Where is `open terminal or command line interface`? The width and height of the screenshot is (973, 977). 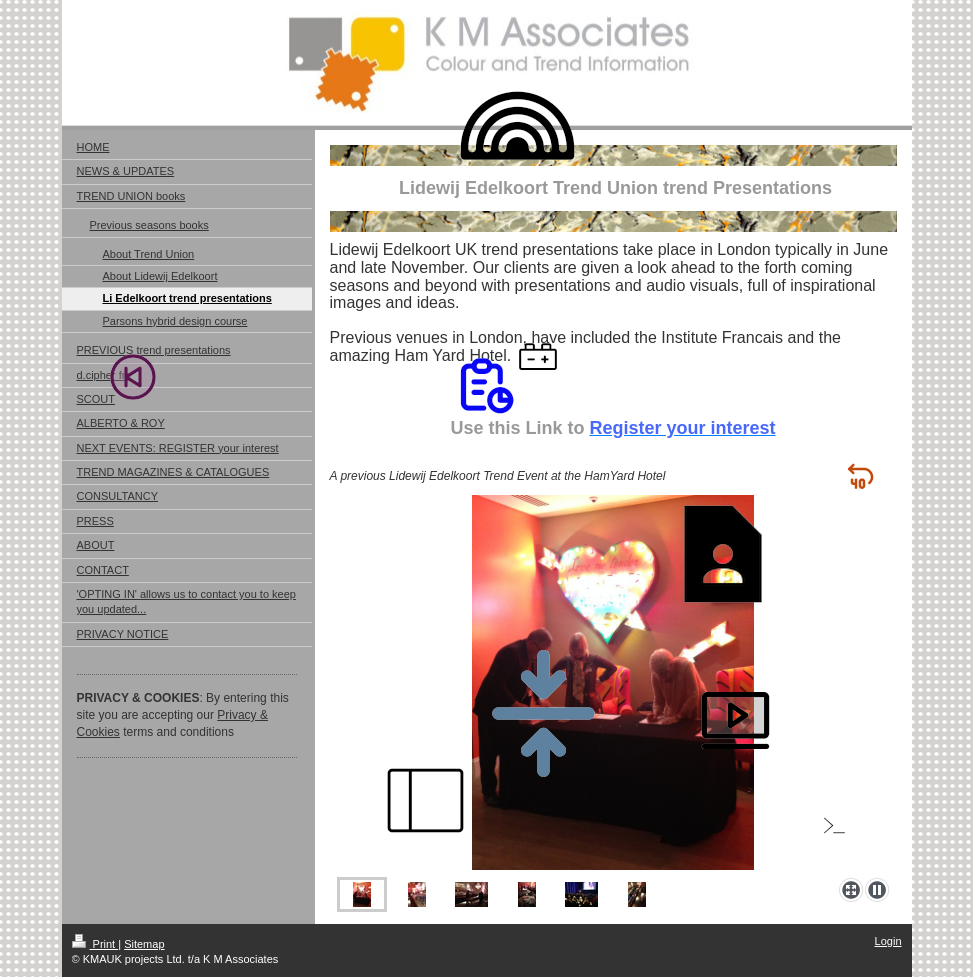
open terminal or command line interface is located at coordinates (834, 825).